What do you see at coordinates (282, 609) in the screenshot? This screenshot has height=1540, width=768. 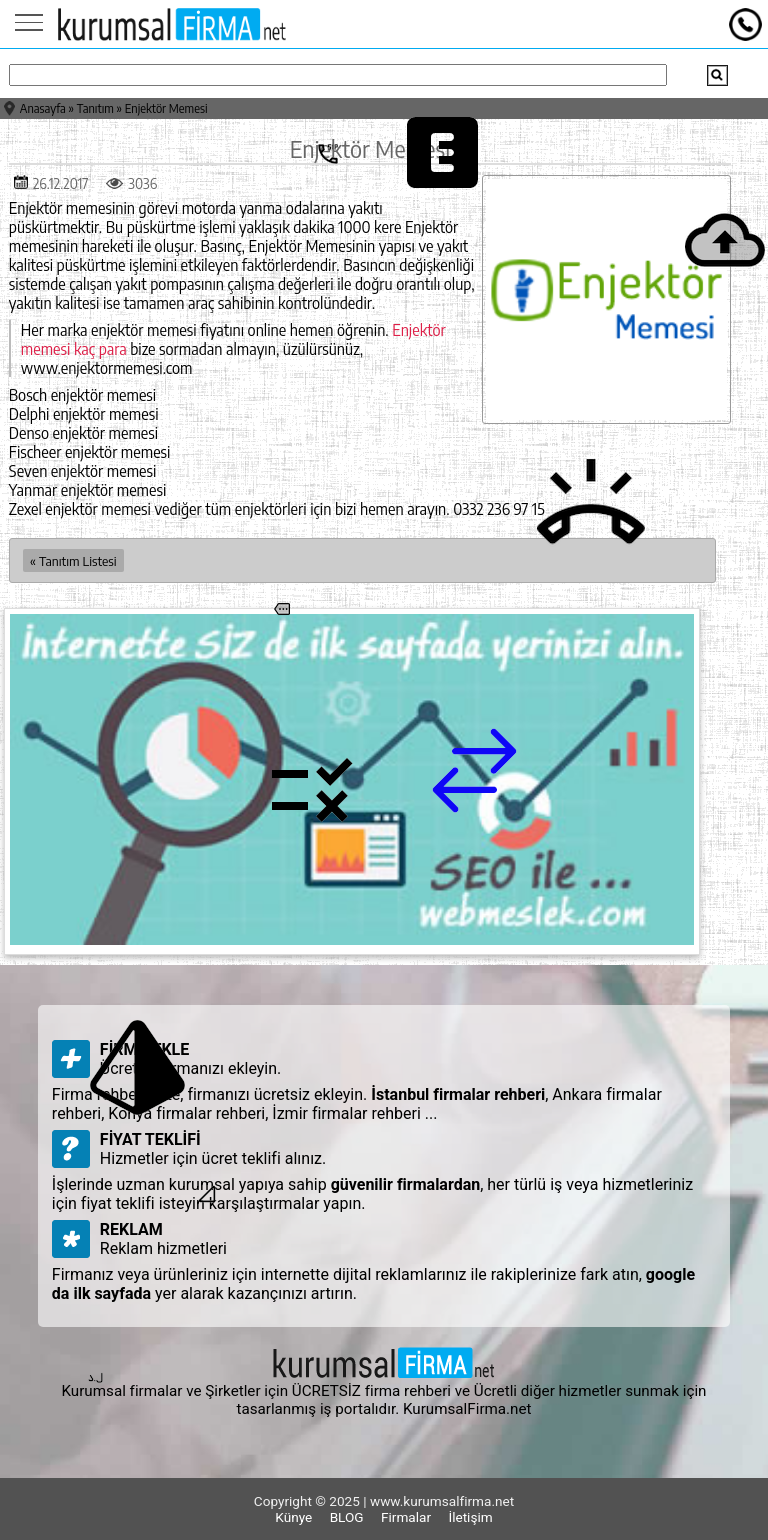 I see `view more notifications` at bounding box center [282, 609].